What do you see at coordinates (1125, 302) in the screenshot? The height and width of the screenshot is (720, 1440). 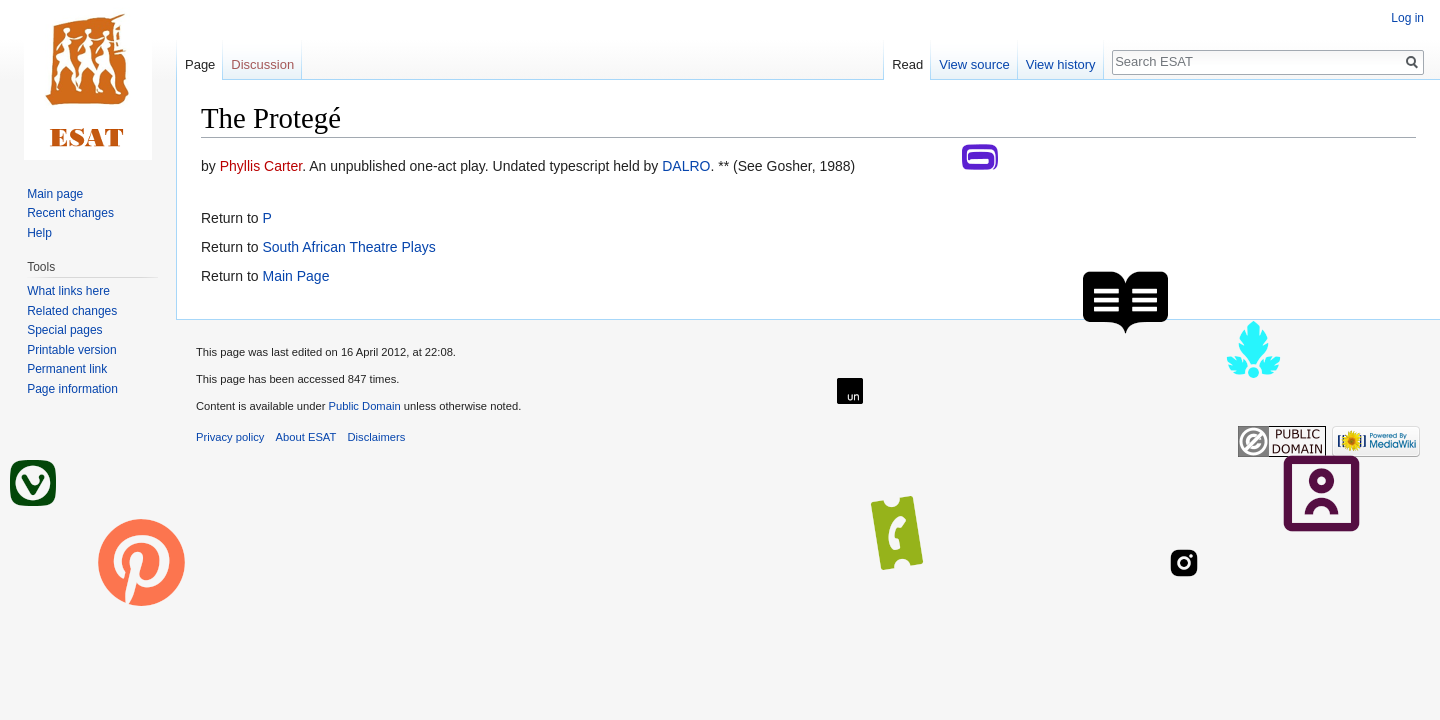 I see `visit readme documentation platform` at bounding box center [1125, 302].